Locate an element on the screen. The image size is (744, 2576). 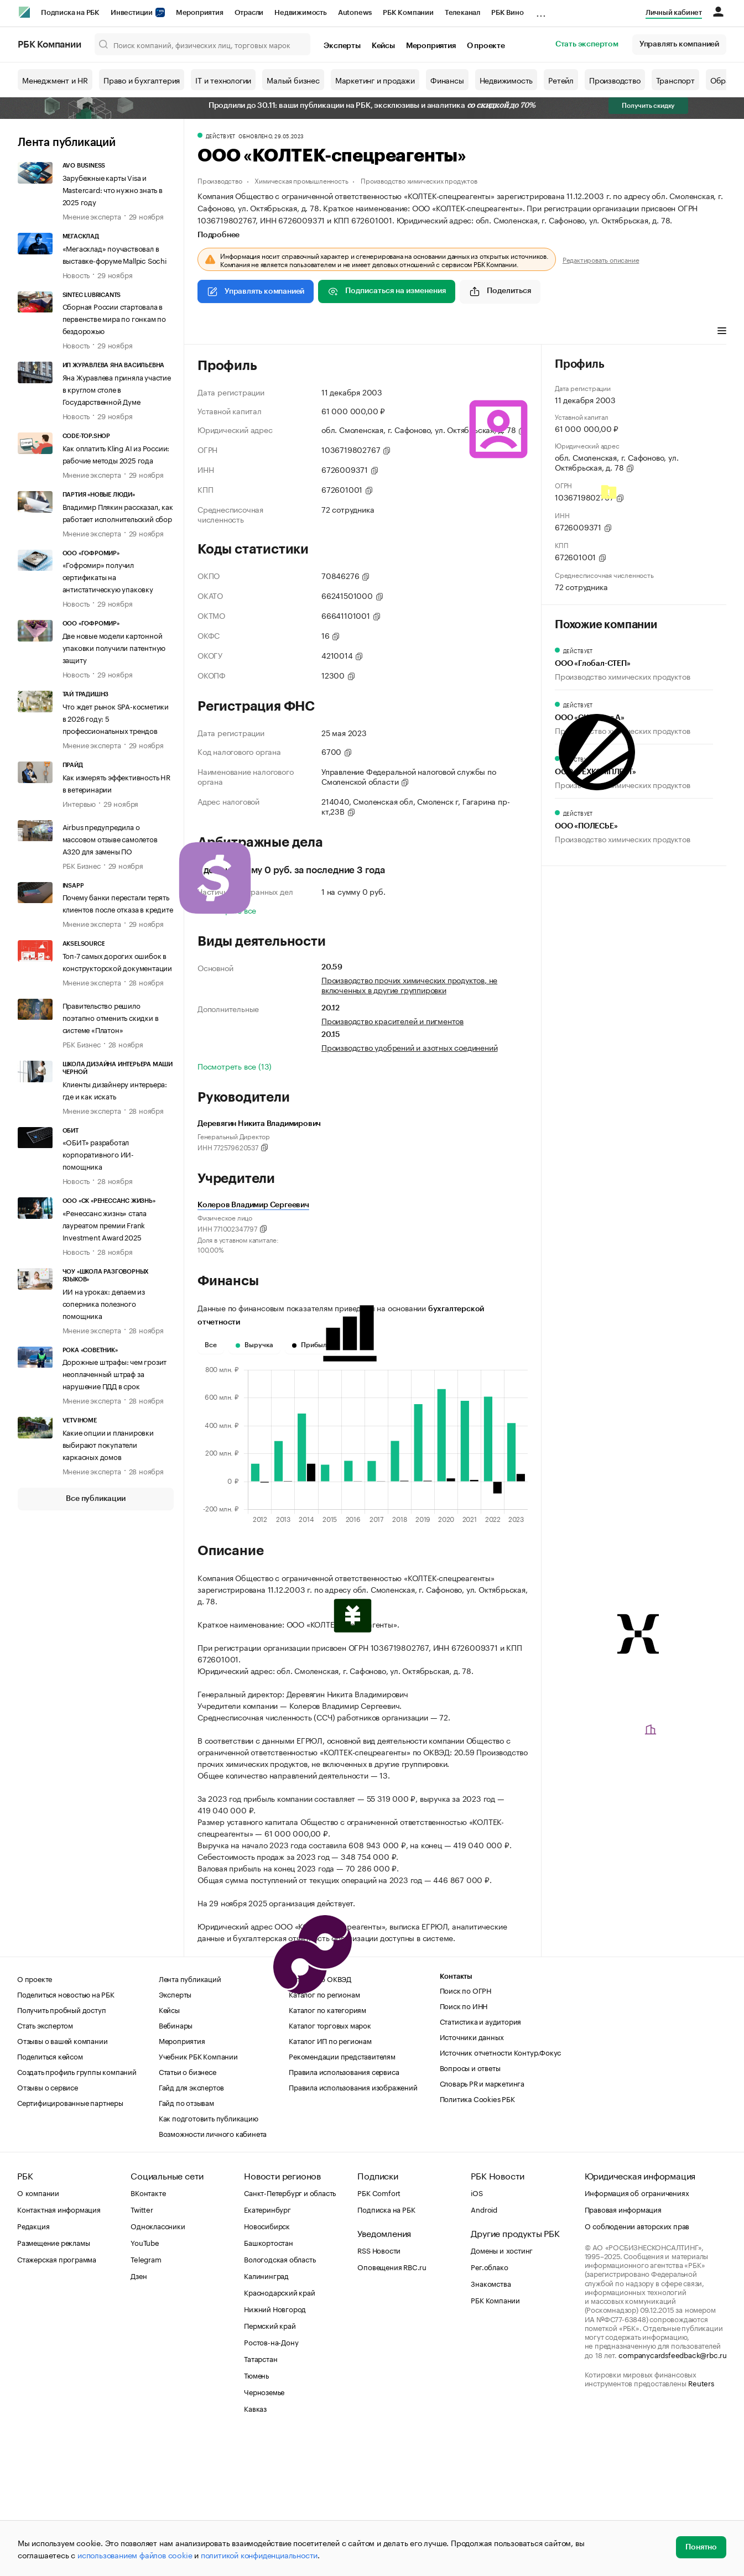
access chinese yuan payment options is located at coordinates (352, 1615).